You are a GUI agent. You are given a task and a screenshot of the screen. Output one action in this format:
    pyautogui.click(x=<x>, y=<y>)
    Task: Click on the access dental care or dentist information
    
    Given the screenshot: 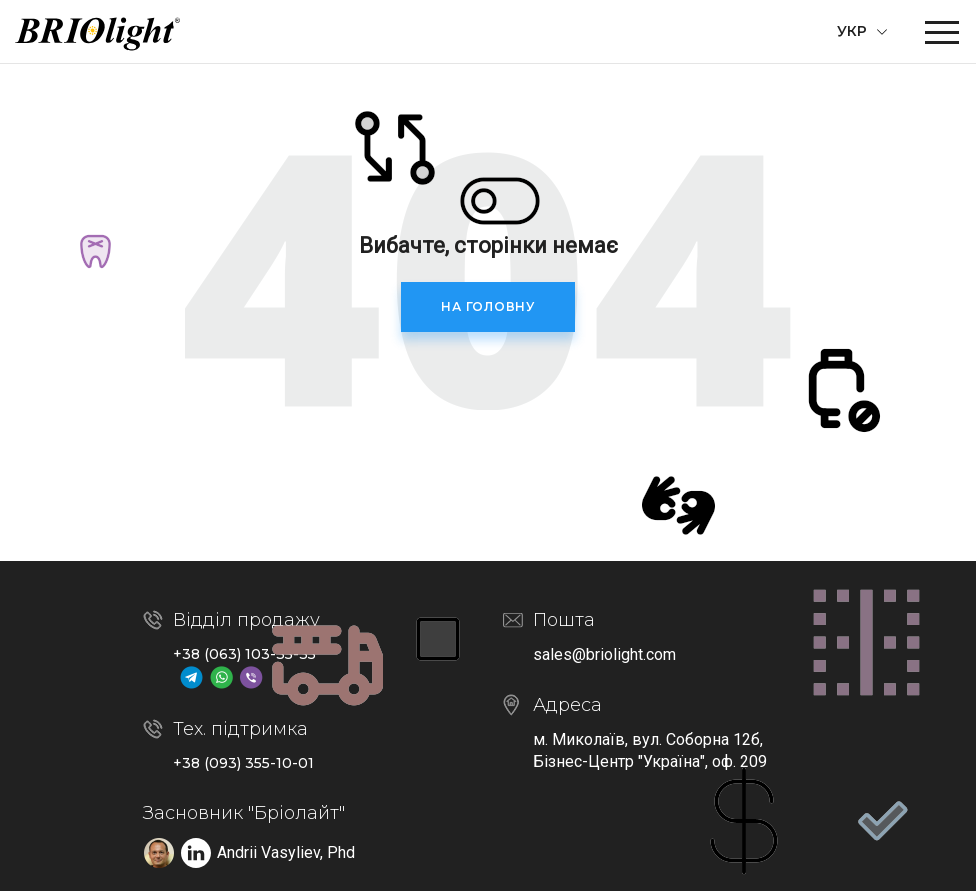 What is the action you would take?
    pyautogui.click(x=95, y=251)
    